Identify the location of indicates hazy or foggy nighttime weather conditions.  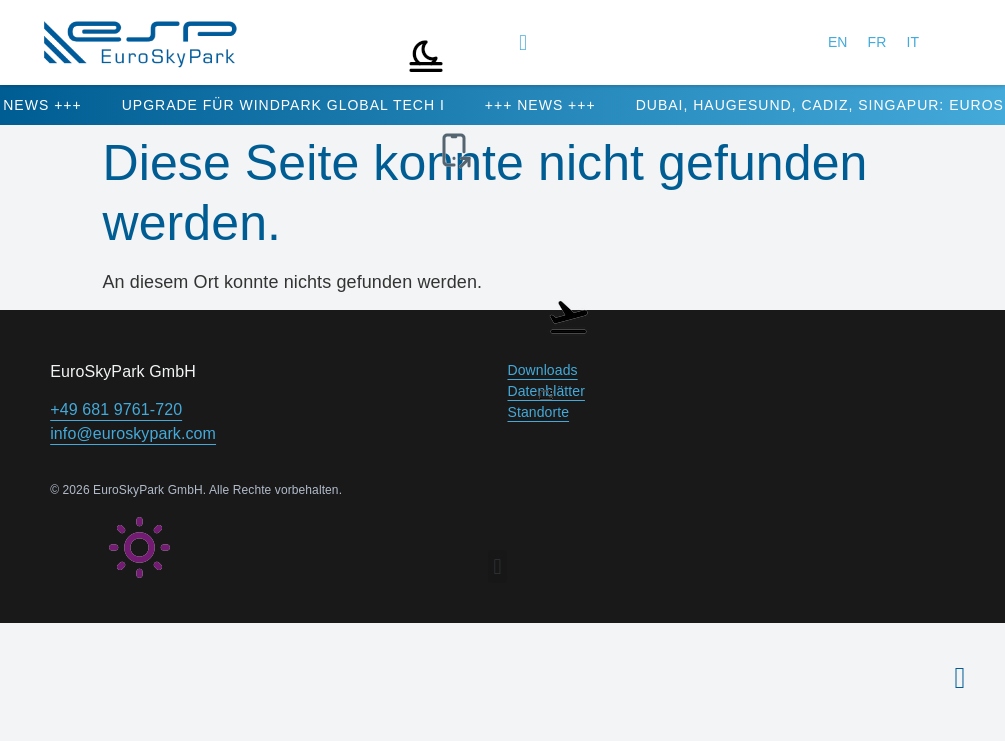
(426, 57).